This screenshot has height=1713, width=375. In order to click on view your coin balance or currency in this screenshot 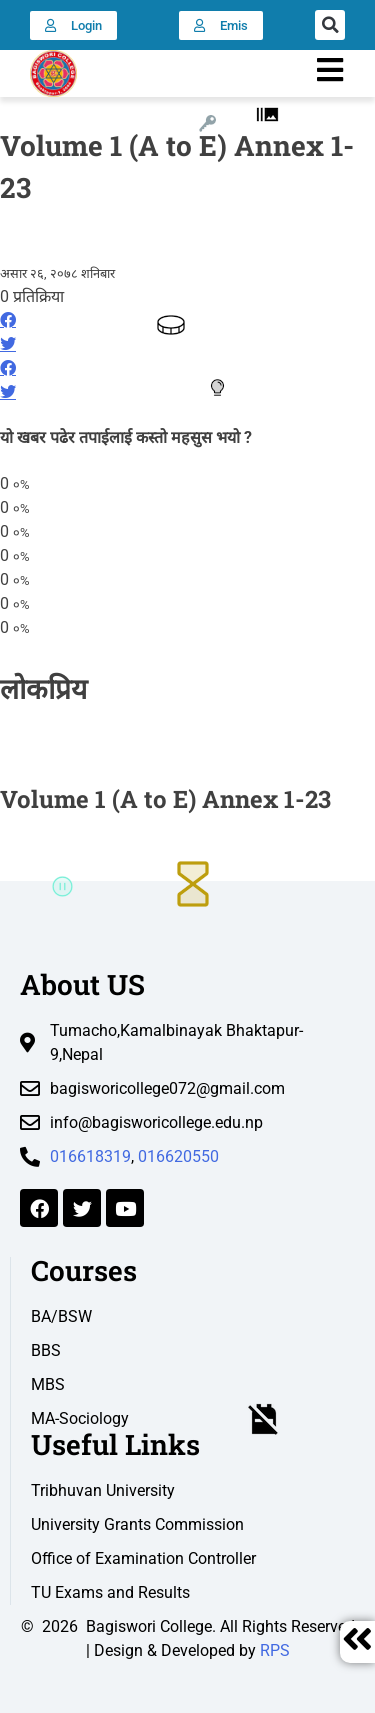, I will do `click(171, 325)`.